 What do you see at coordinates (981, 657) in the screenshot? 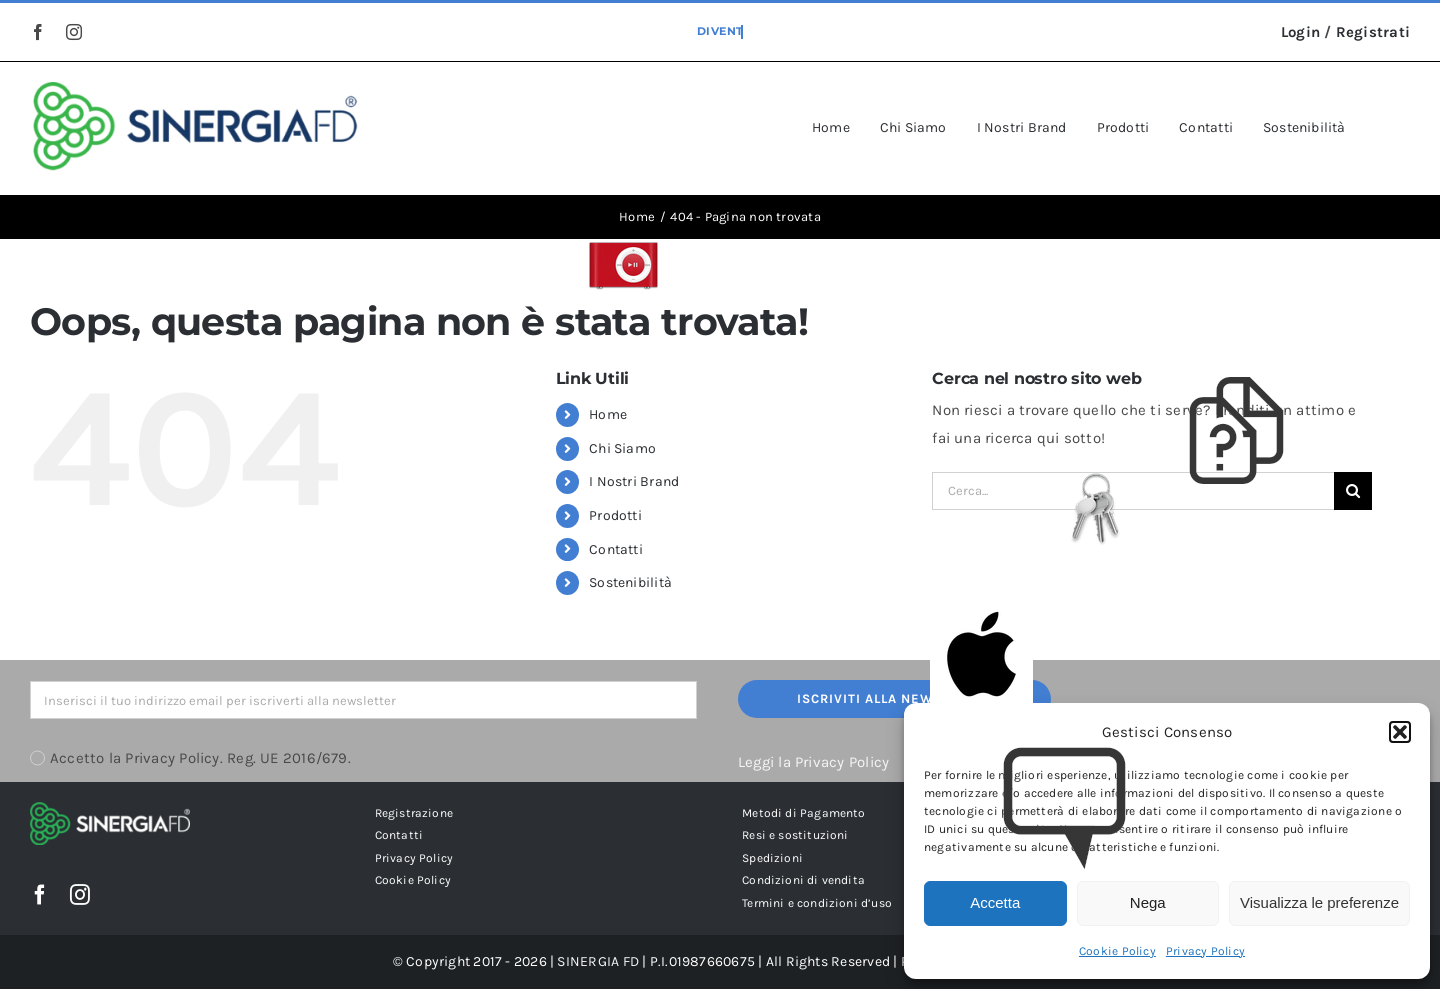
I see `apple system service or background process` at bounding box center [981, 657].